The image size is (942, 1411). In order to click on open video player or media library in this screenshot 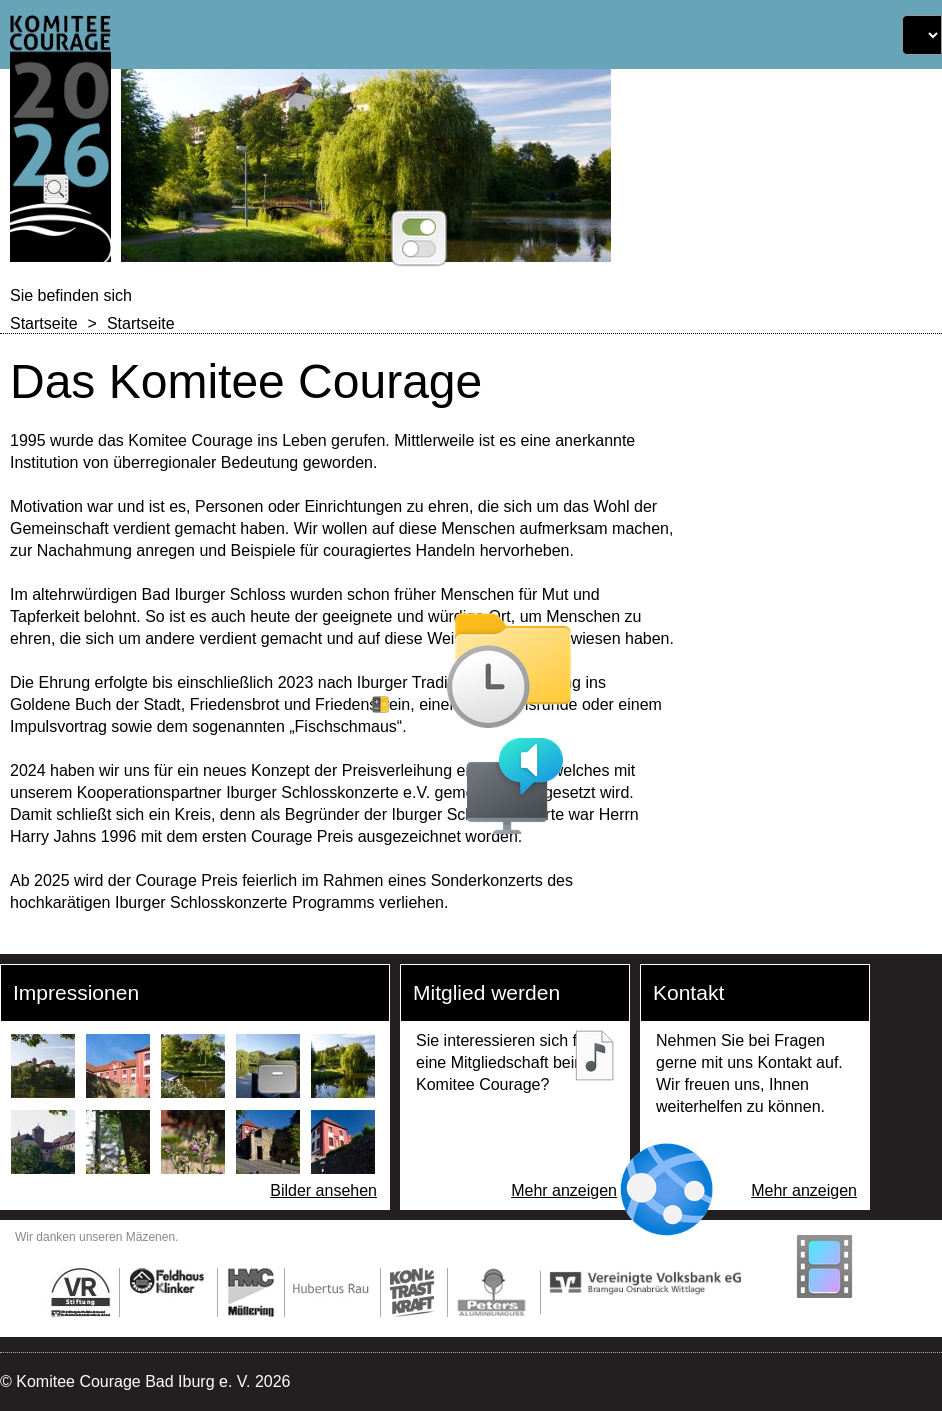, I will do `click(824, 1266)`.